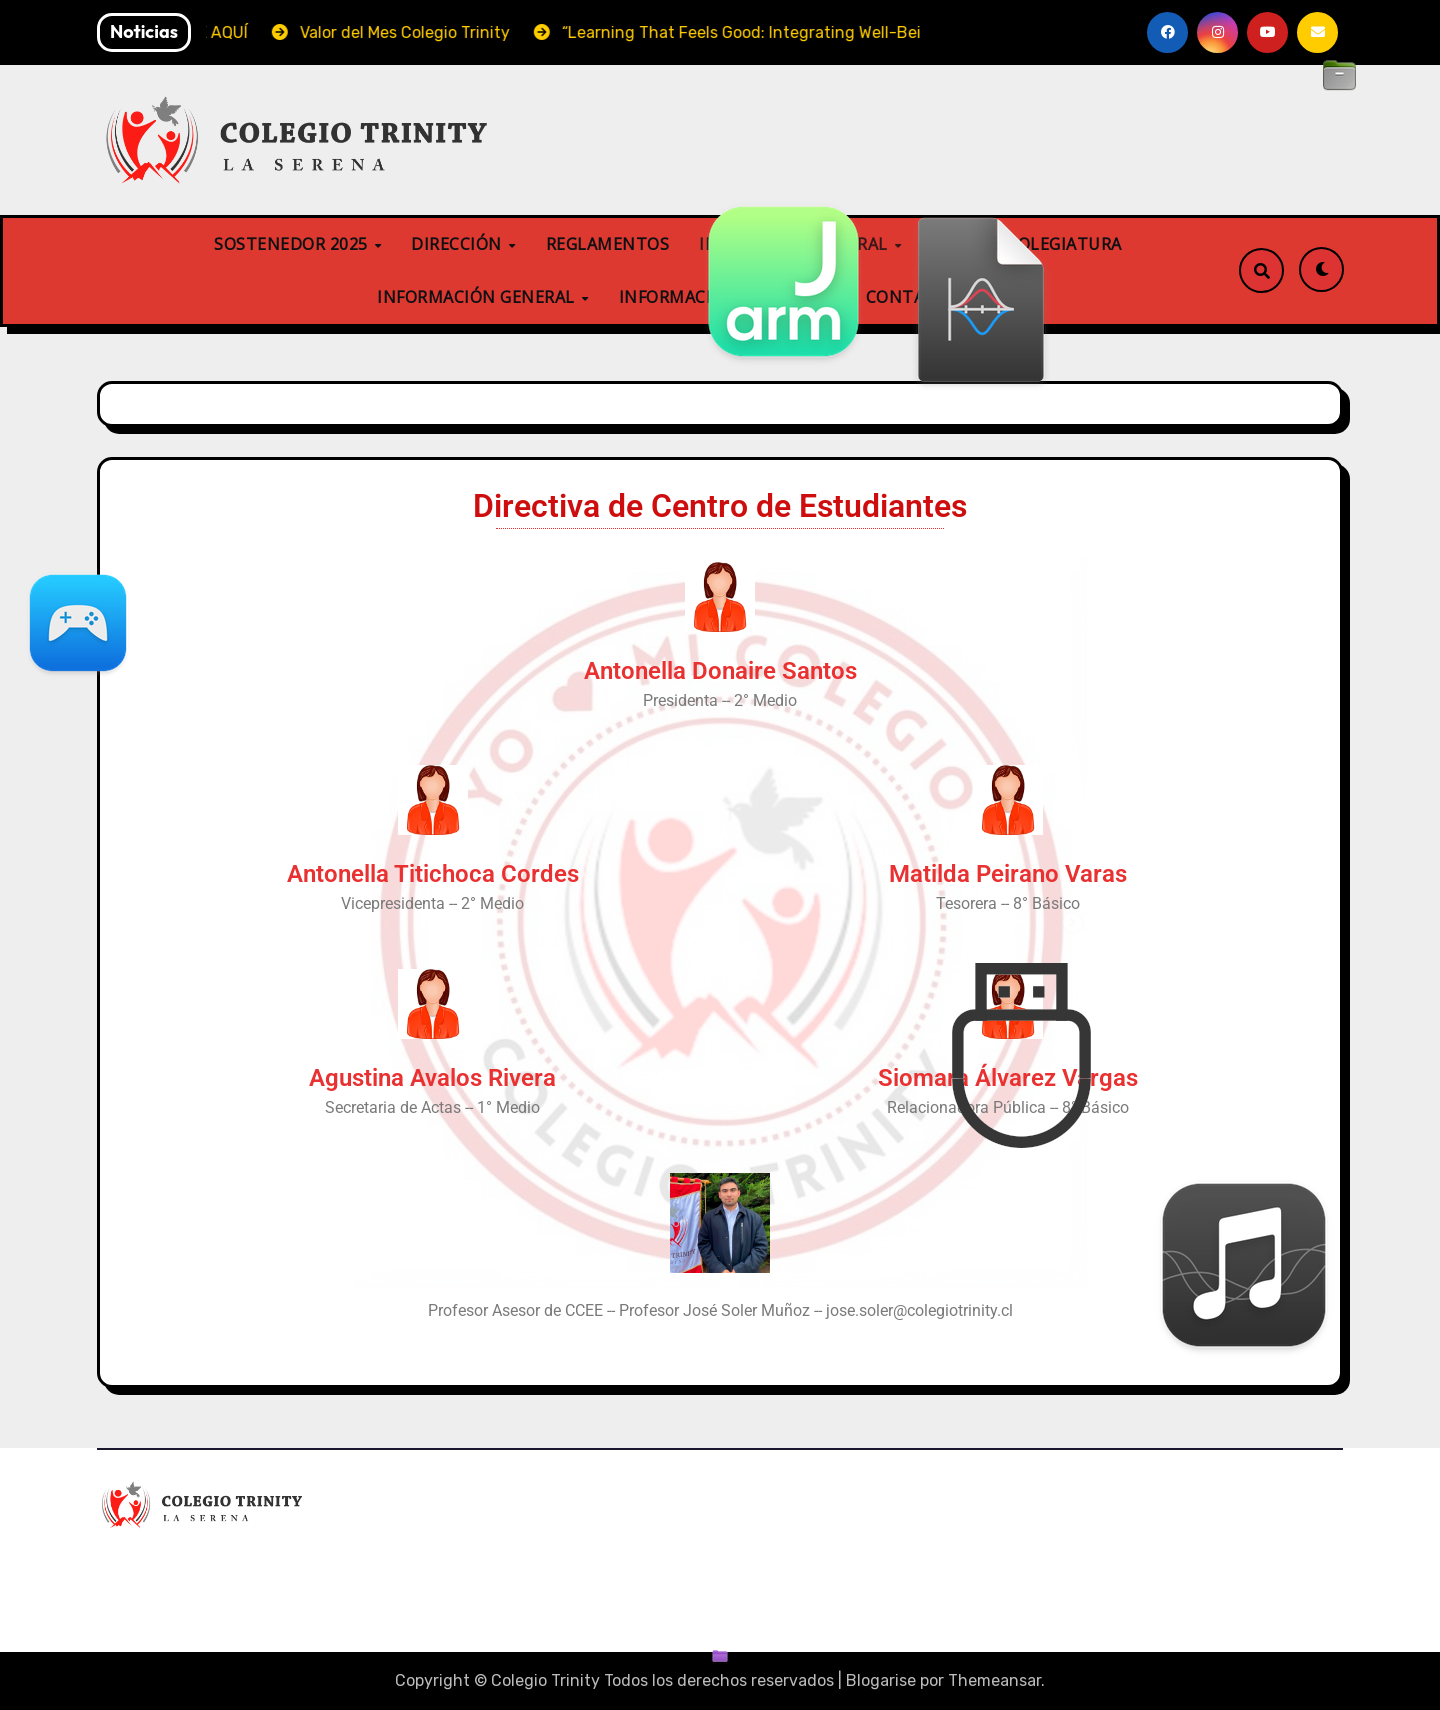  I want to click on open audacious music player, so click(1244, 1265).